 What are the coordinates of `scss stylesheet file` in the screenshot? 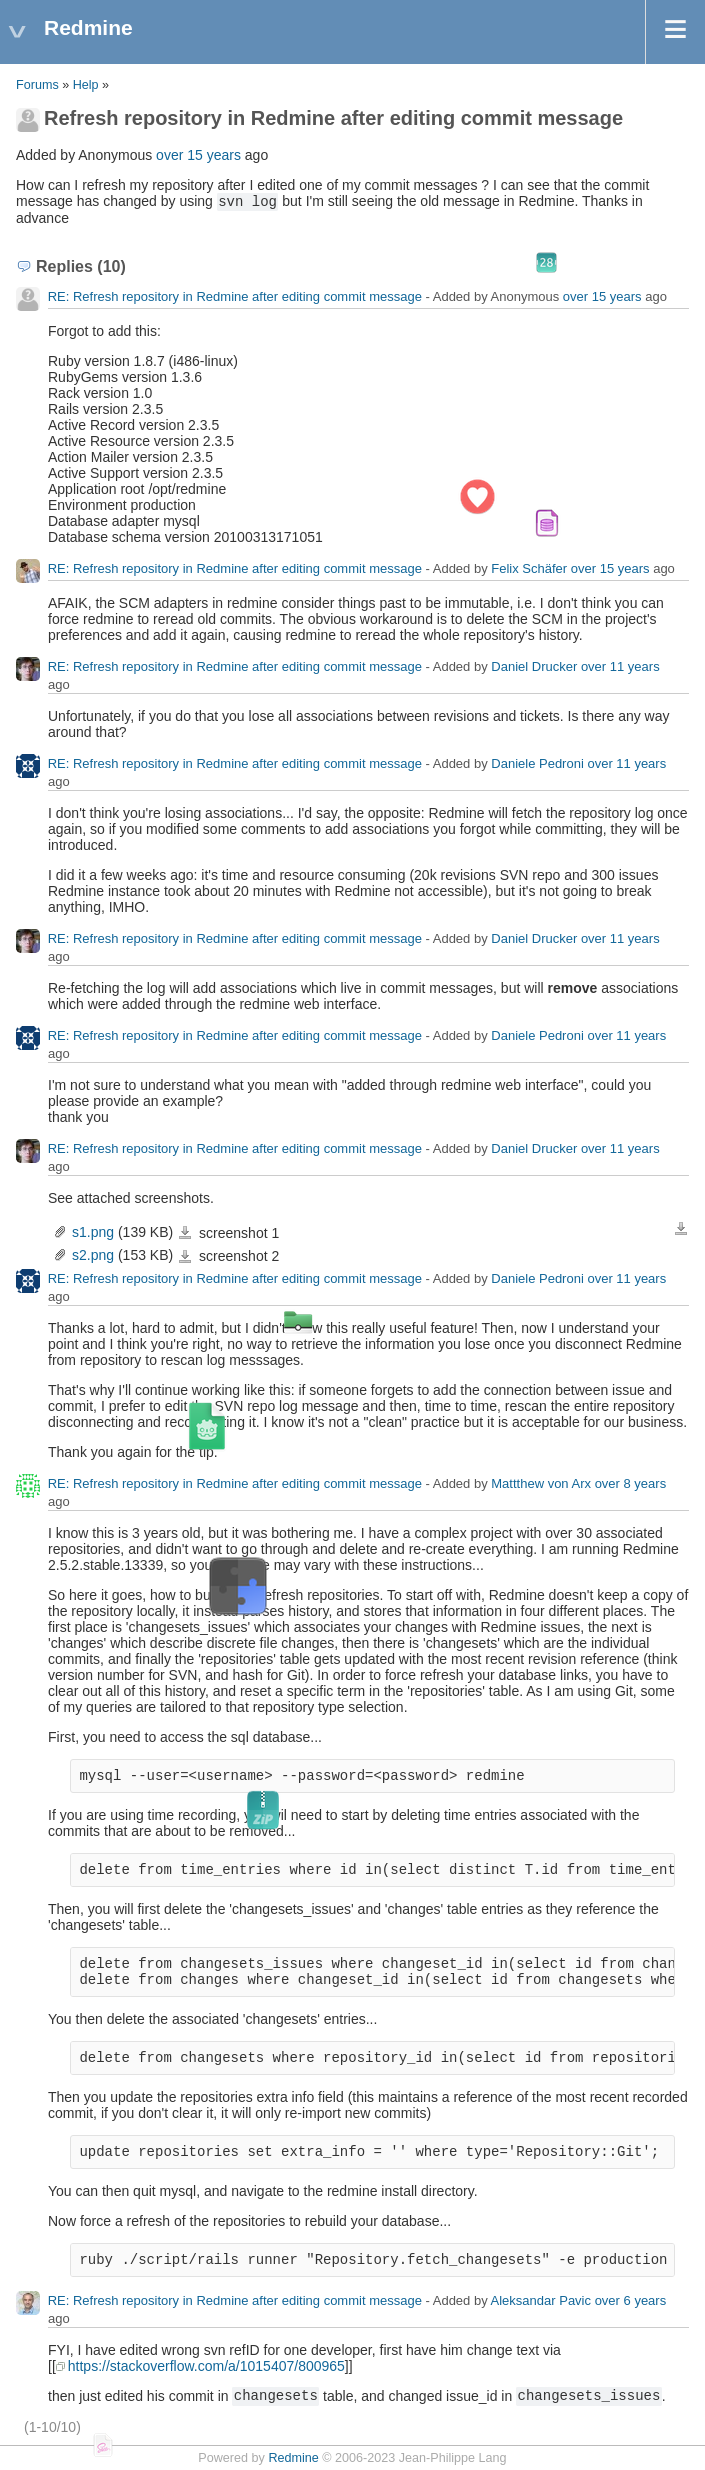 It's located at (103, 2445).